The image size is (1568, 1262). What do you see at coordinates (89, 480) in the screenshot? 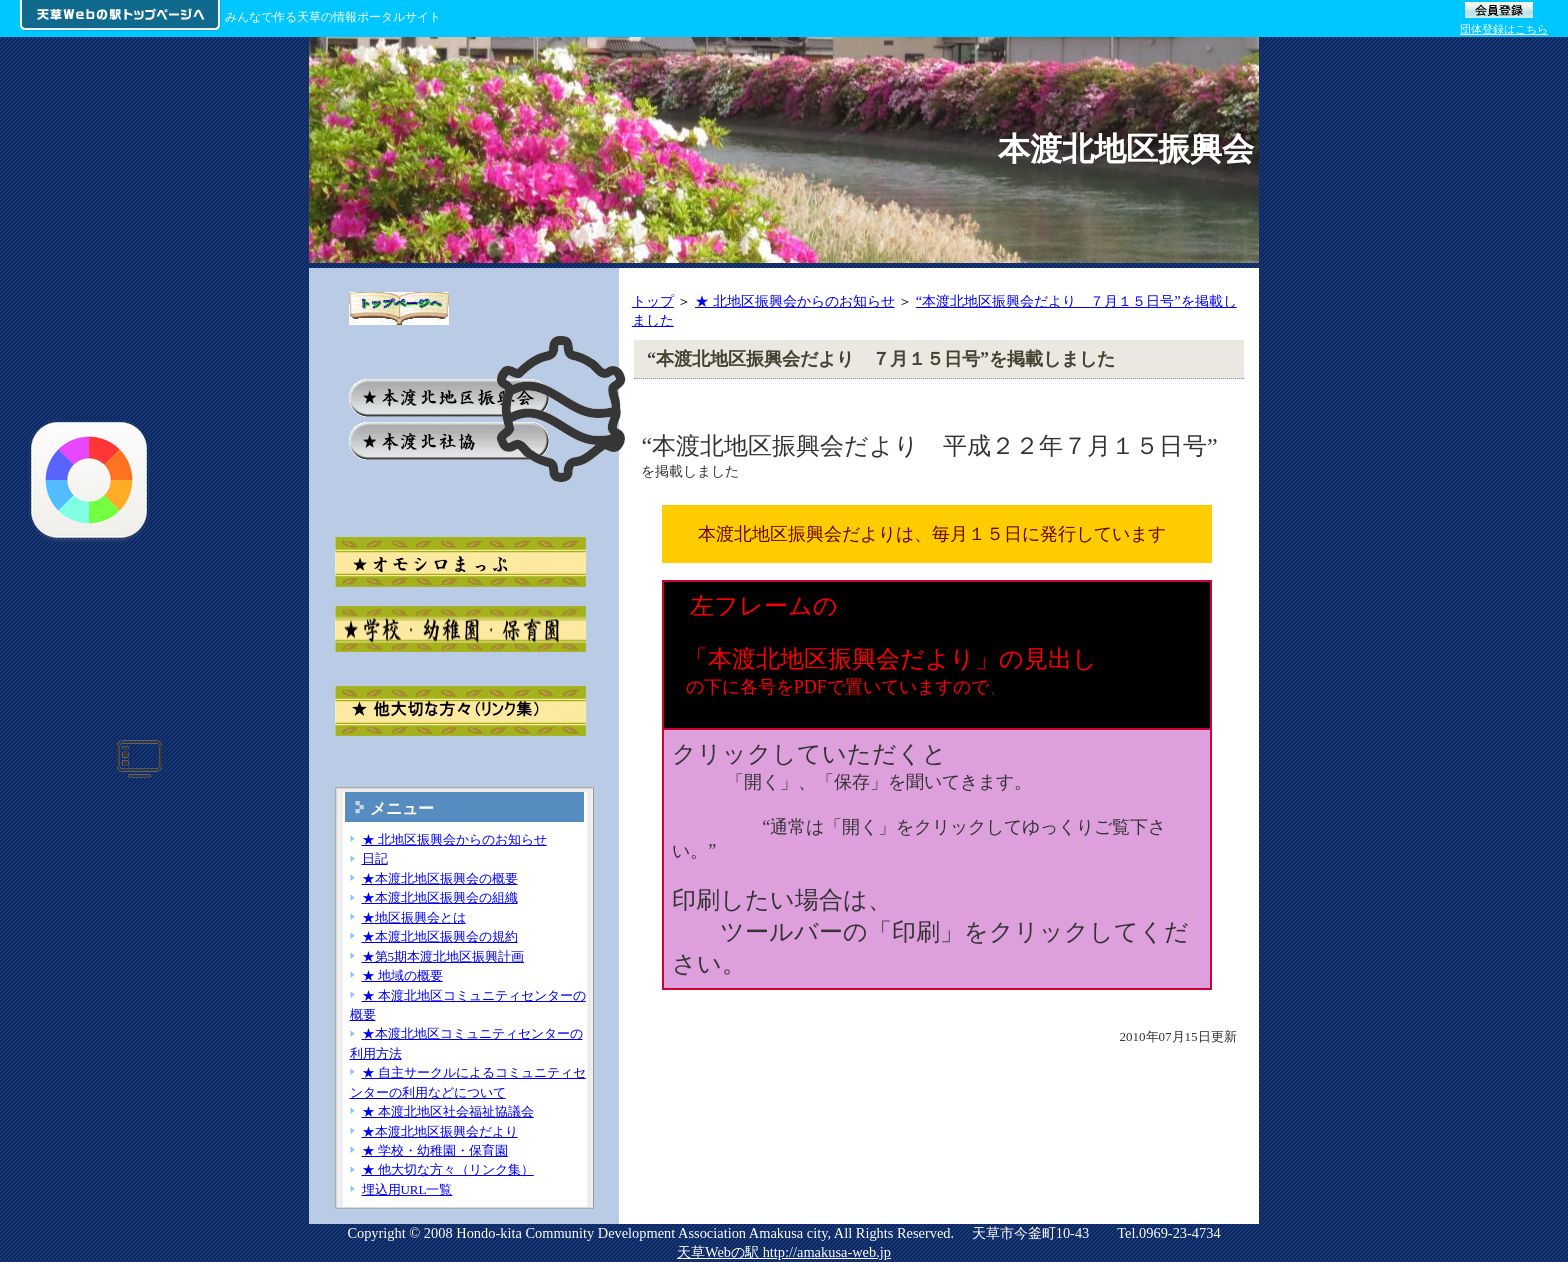
I see `open RawTherapee photo editing application` at bounding box center [89, 480].